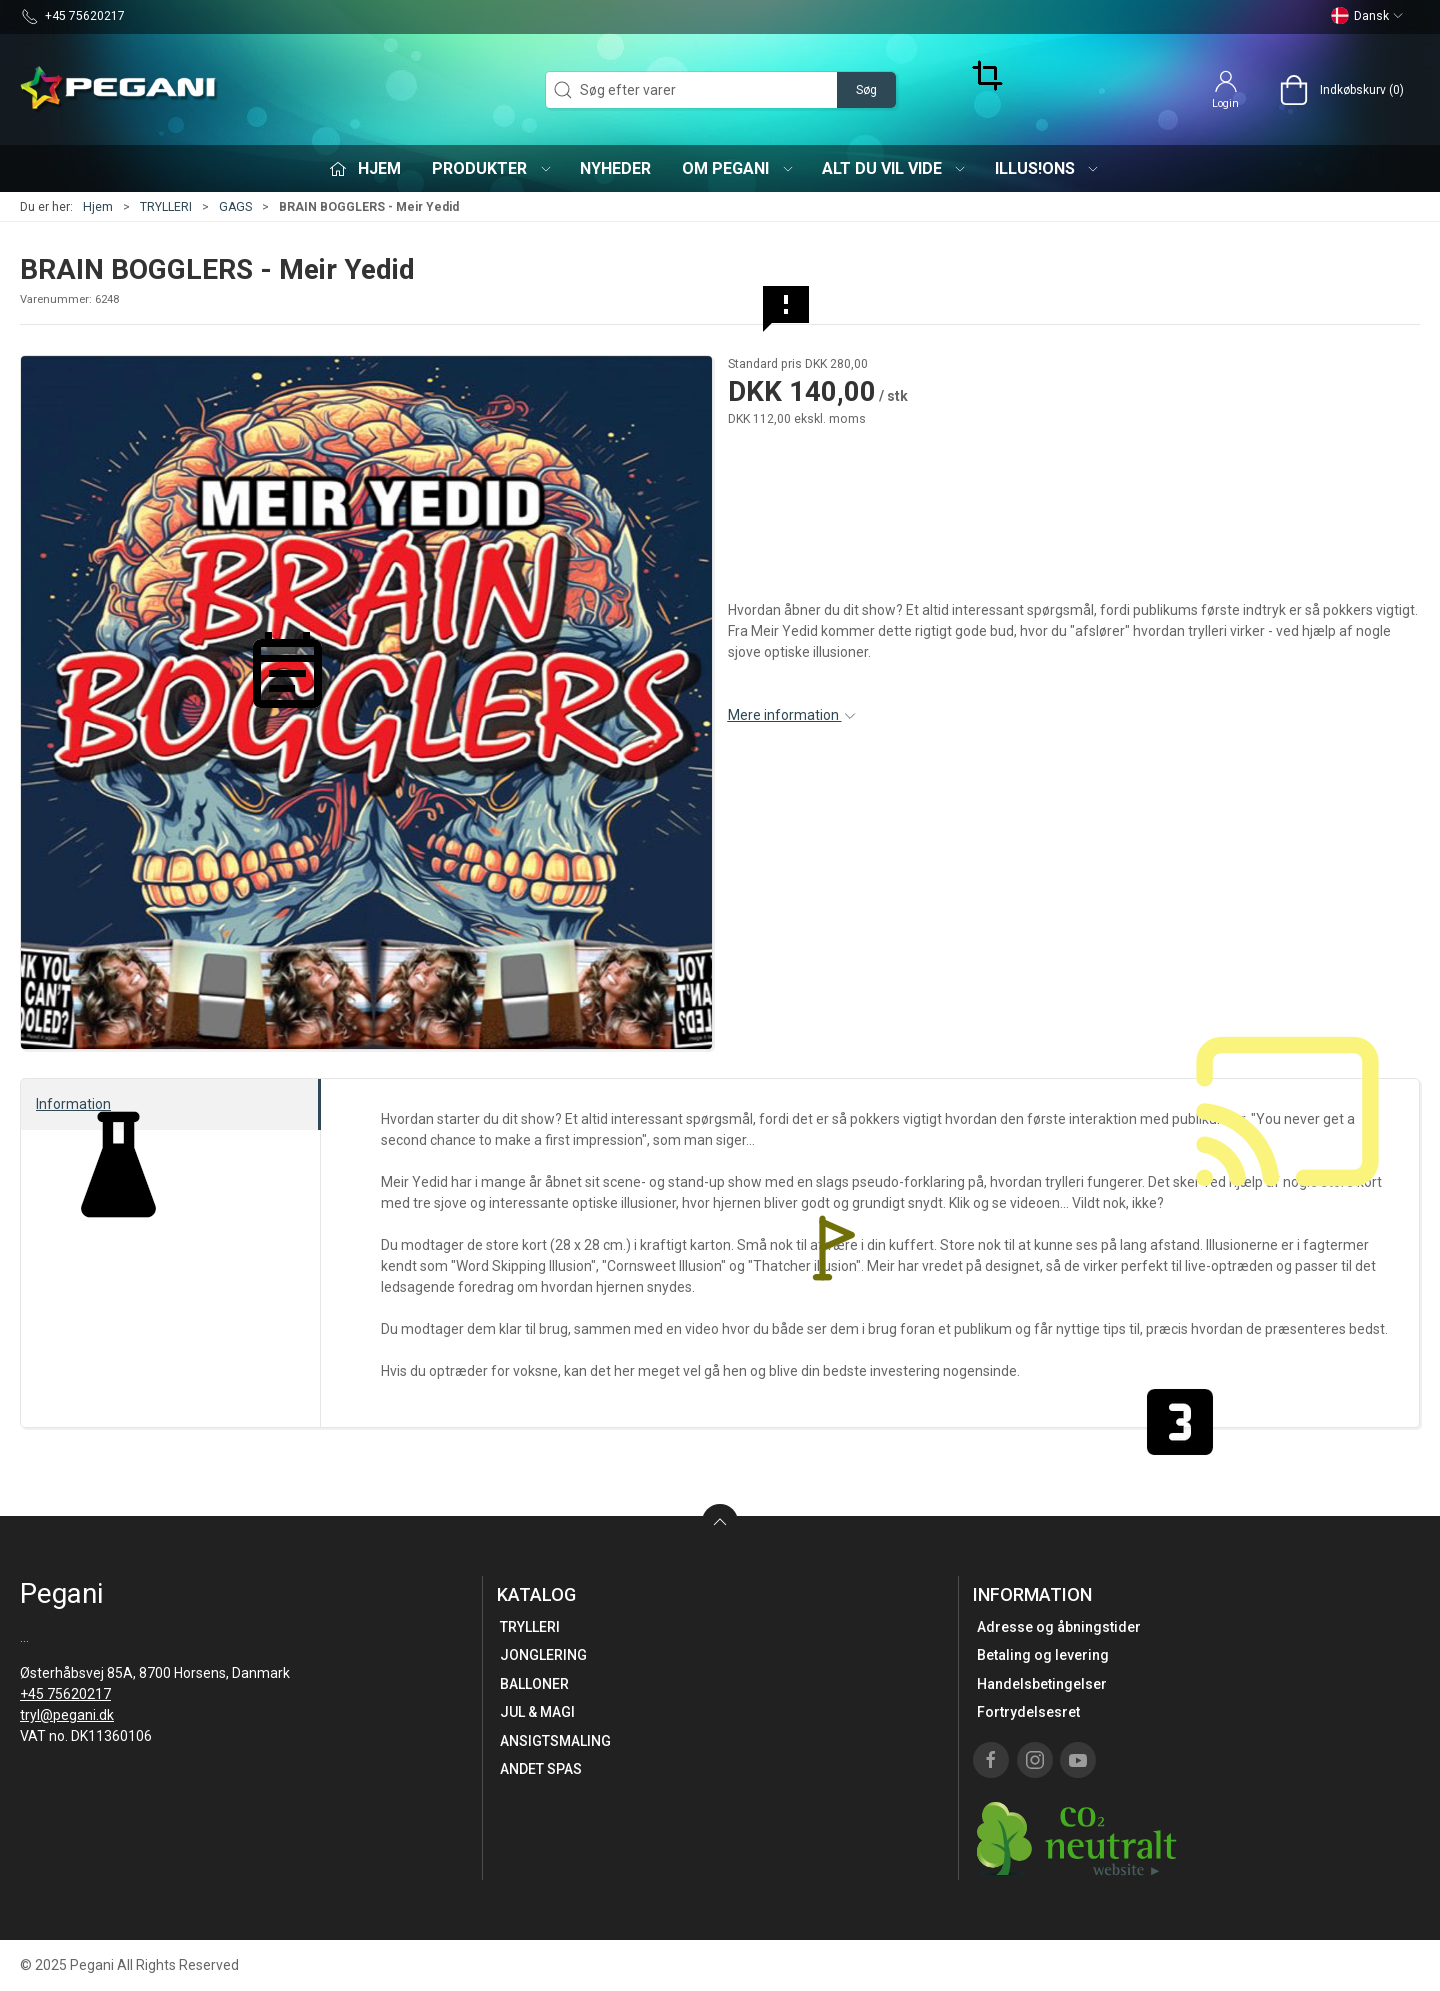  What do you see at coordinates (987, 75) in the screenshot?
I see `crop an image` at bounding box center [987, 75].